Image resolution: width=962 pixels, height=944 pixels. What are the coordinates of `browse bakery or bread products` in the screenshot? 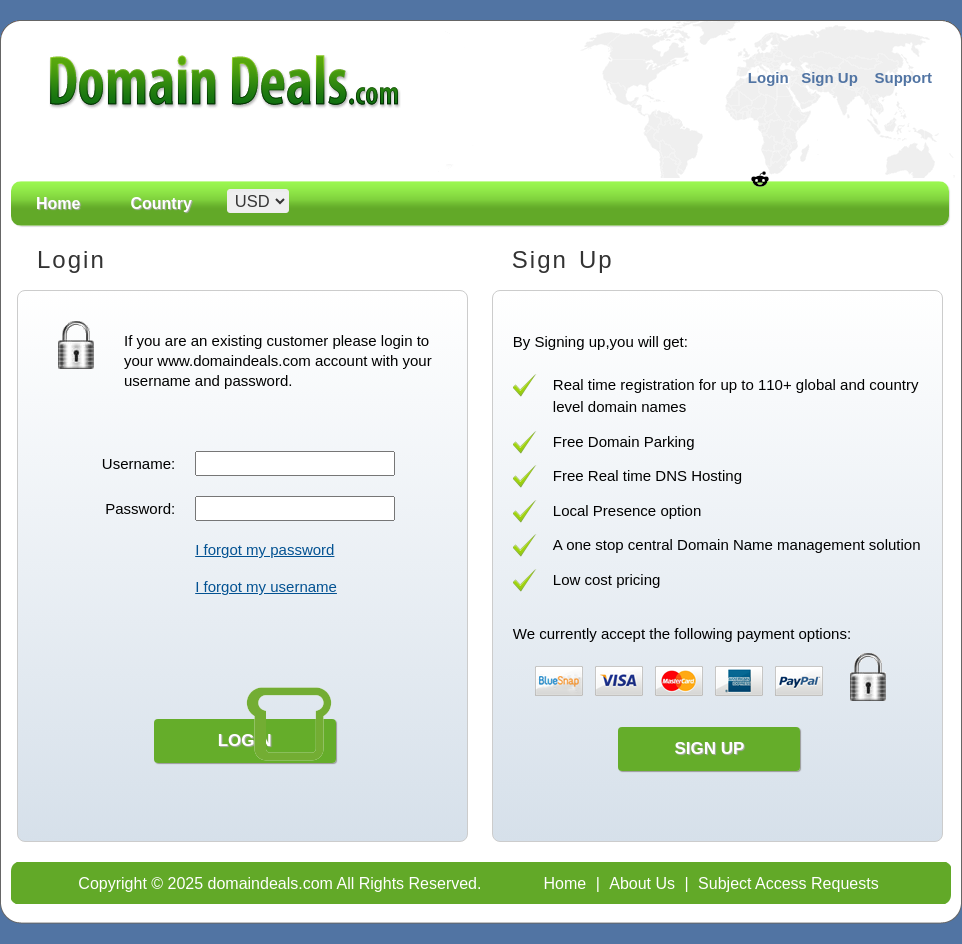 It's located at (289, 722).